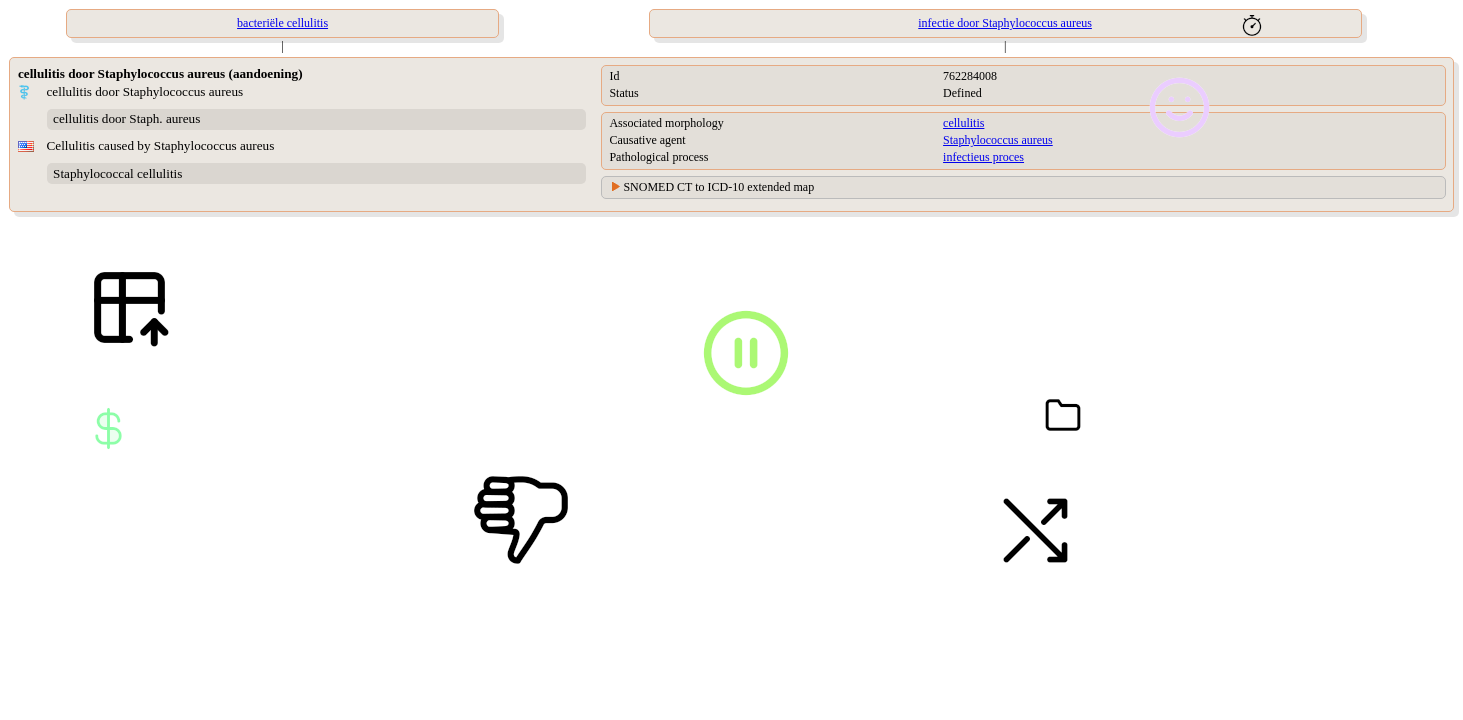 Image resolution: width=1463 pixels, height=720 pixels. What do you see at coordinates (1063, 415) in the screenshot?
I see `open folder to view files` at bounding box center [1063, 415].